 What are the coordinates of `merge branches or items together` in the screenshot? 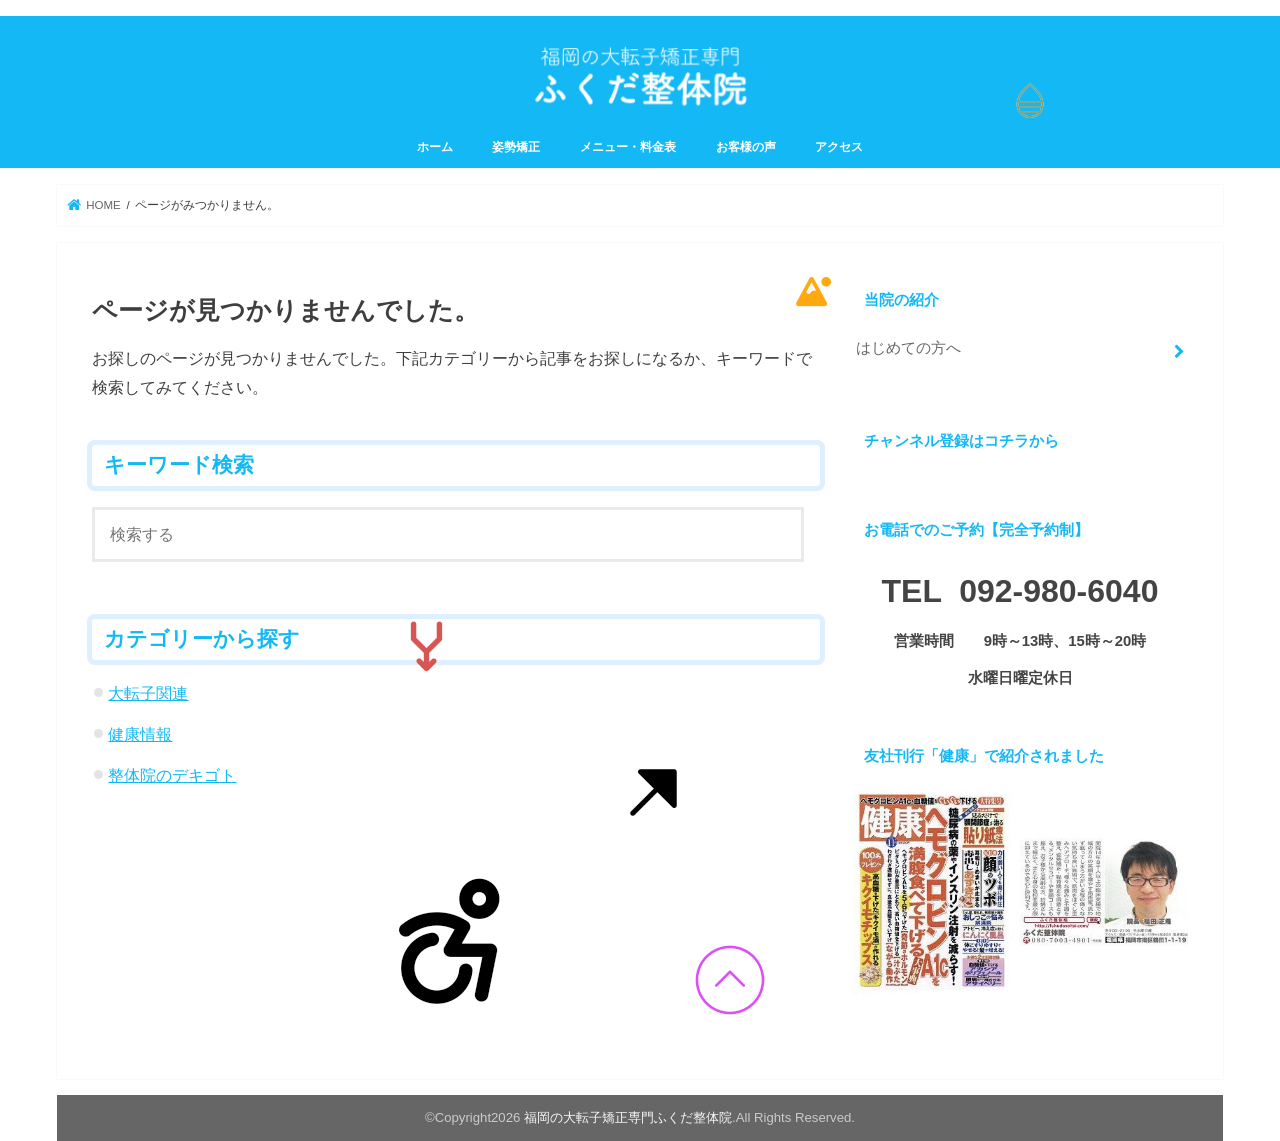 It's located at (426, 644).